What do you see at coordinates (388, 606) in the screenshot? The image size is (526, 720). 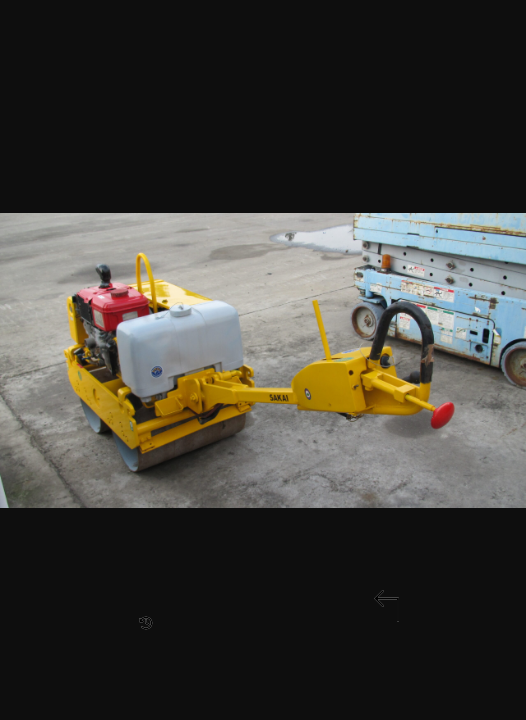 I see `undo last action` at bounding box center [388, 606].